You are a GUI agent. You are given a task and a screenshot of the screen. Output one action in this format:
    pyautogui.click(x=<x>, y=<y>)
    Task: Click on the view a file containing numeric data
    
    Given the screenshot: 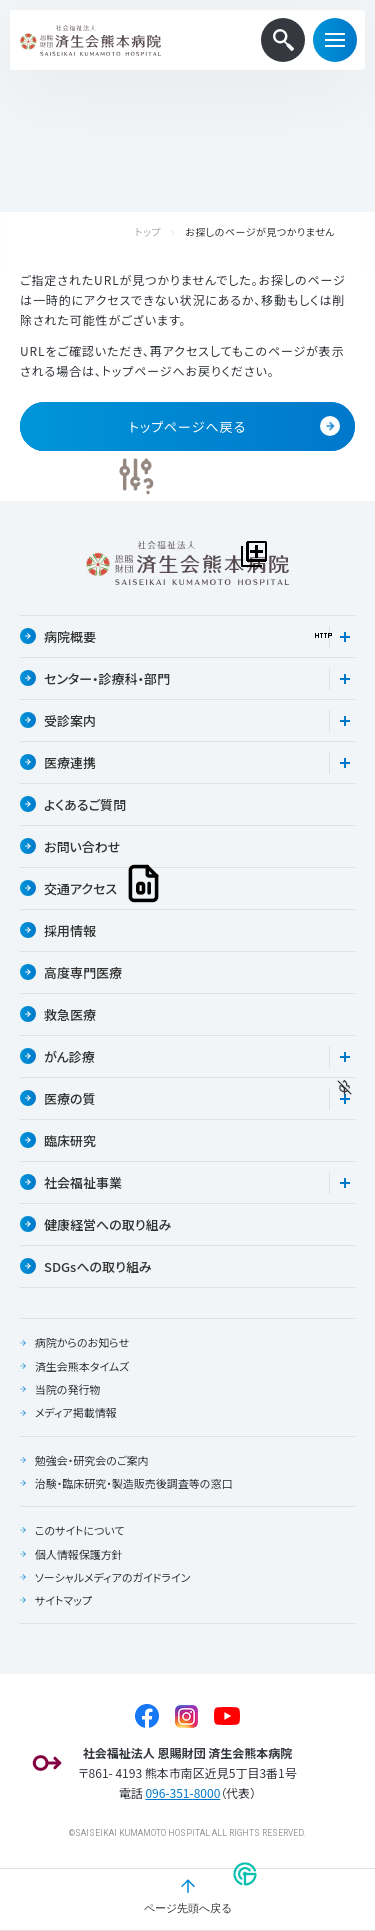 What is the action you would take?
    pyautogui.click(x=143, y=883)
    